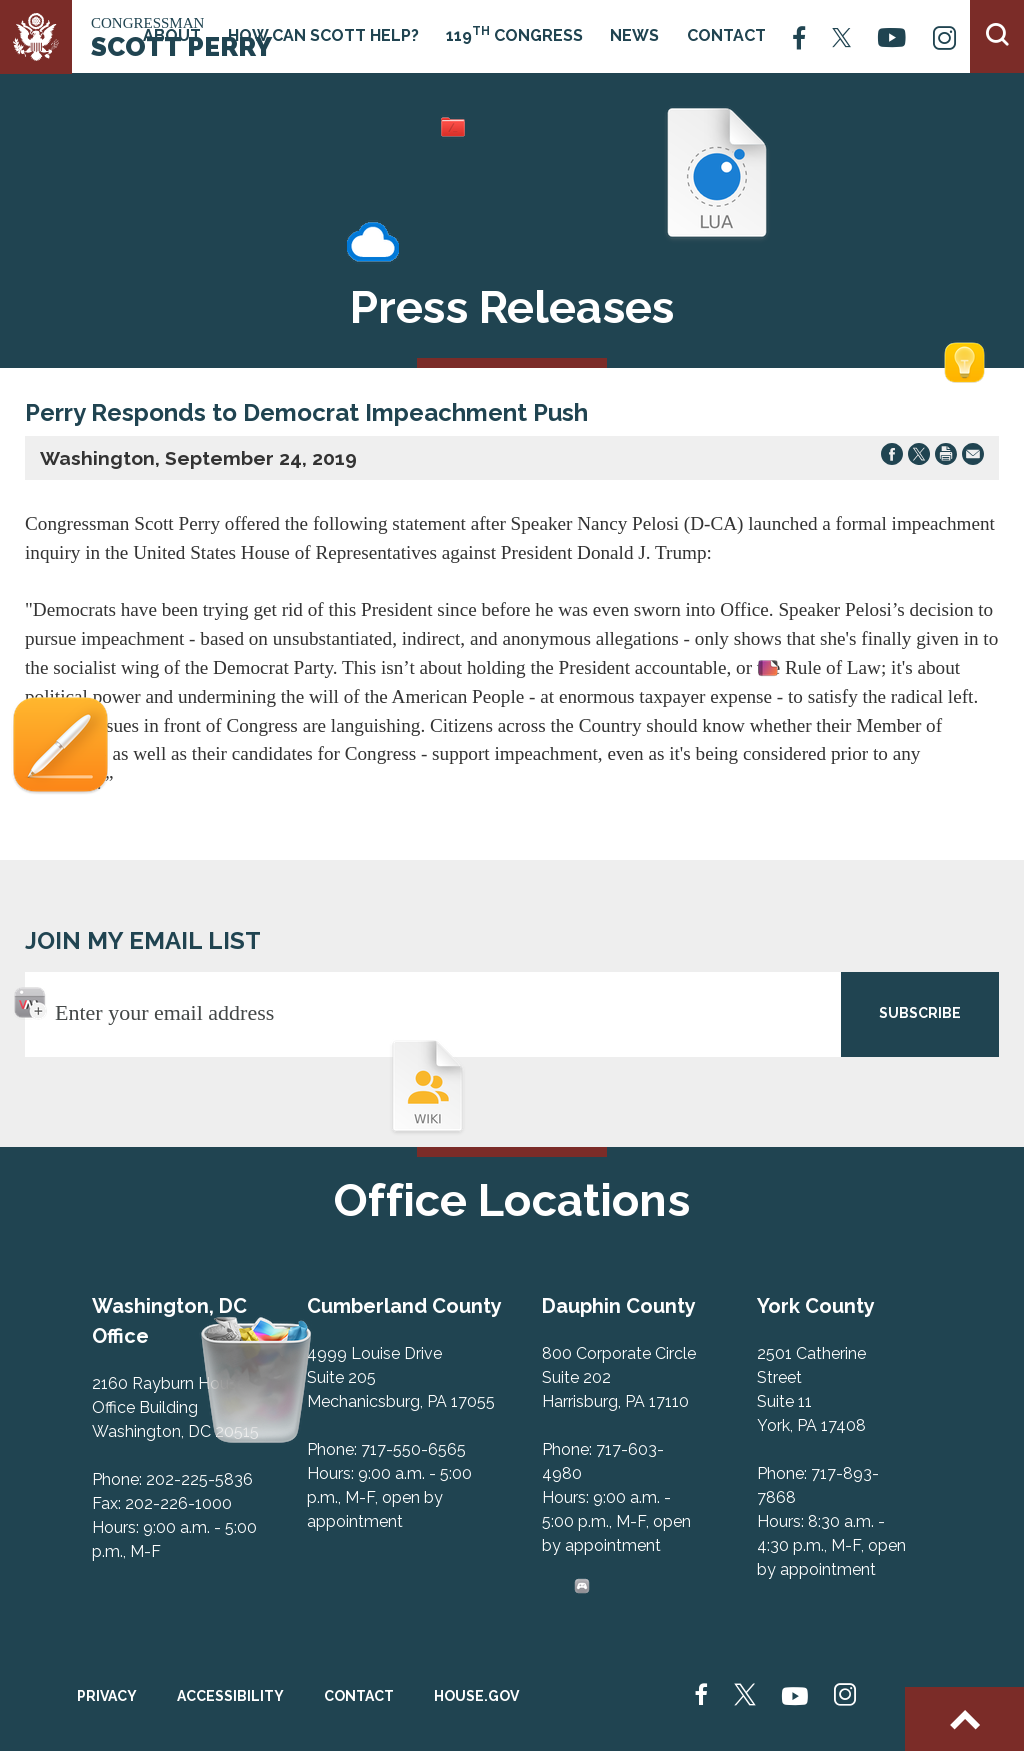 Image resolution: width=1024 pixels, height=1751 pixels. I want to click on access the root directory folder, so click(453, 127).